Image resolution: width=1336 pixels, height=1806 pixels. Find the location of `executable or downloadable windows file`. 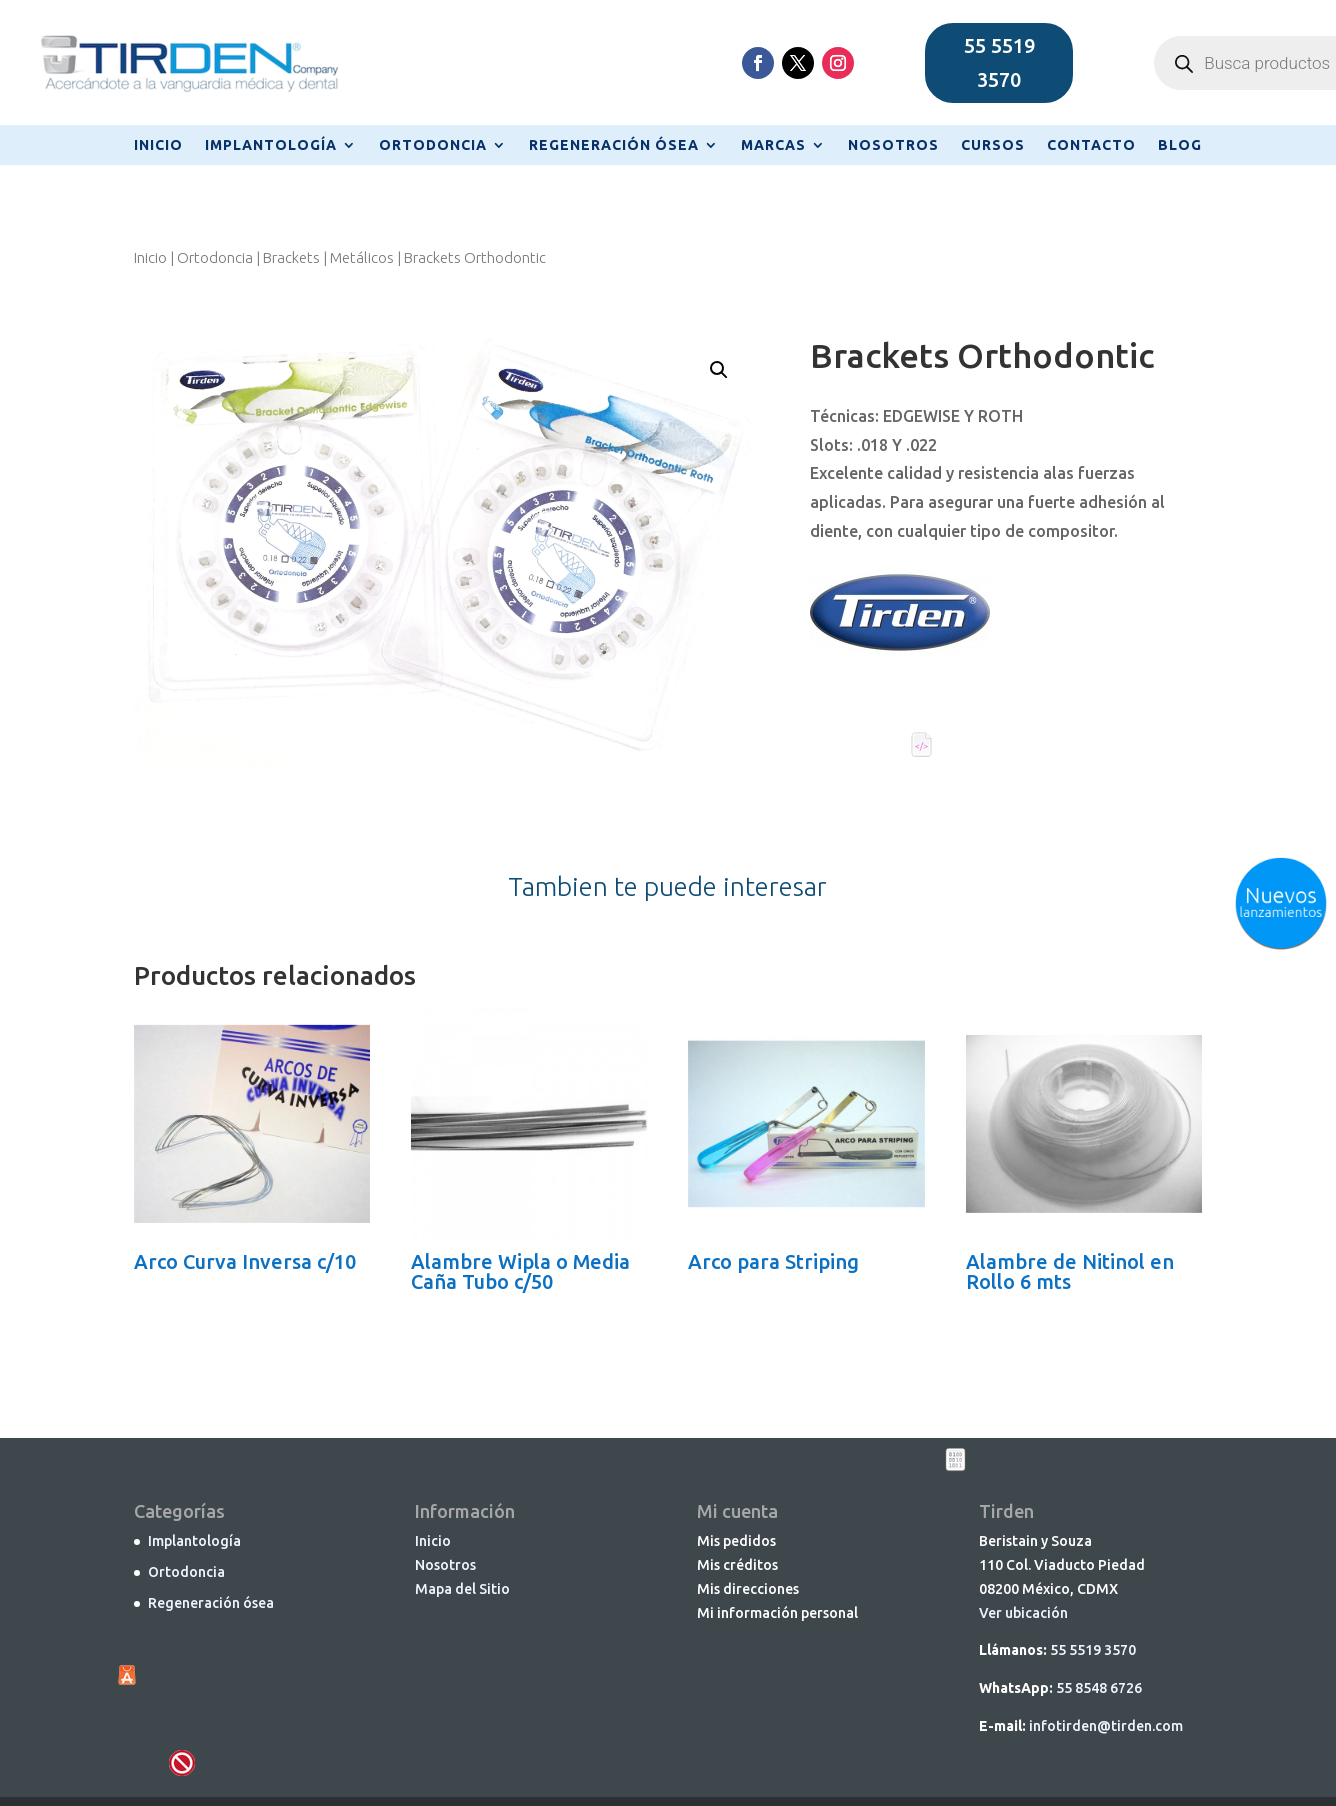

executable or downloadable windows file is located at coordinates (955, 1459).